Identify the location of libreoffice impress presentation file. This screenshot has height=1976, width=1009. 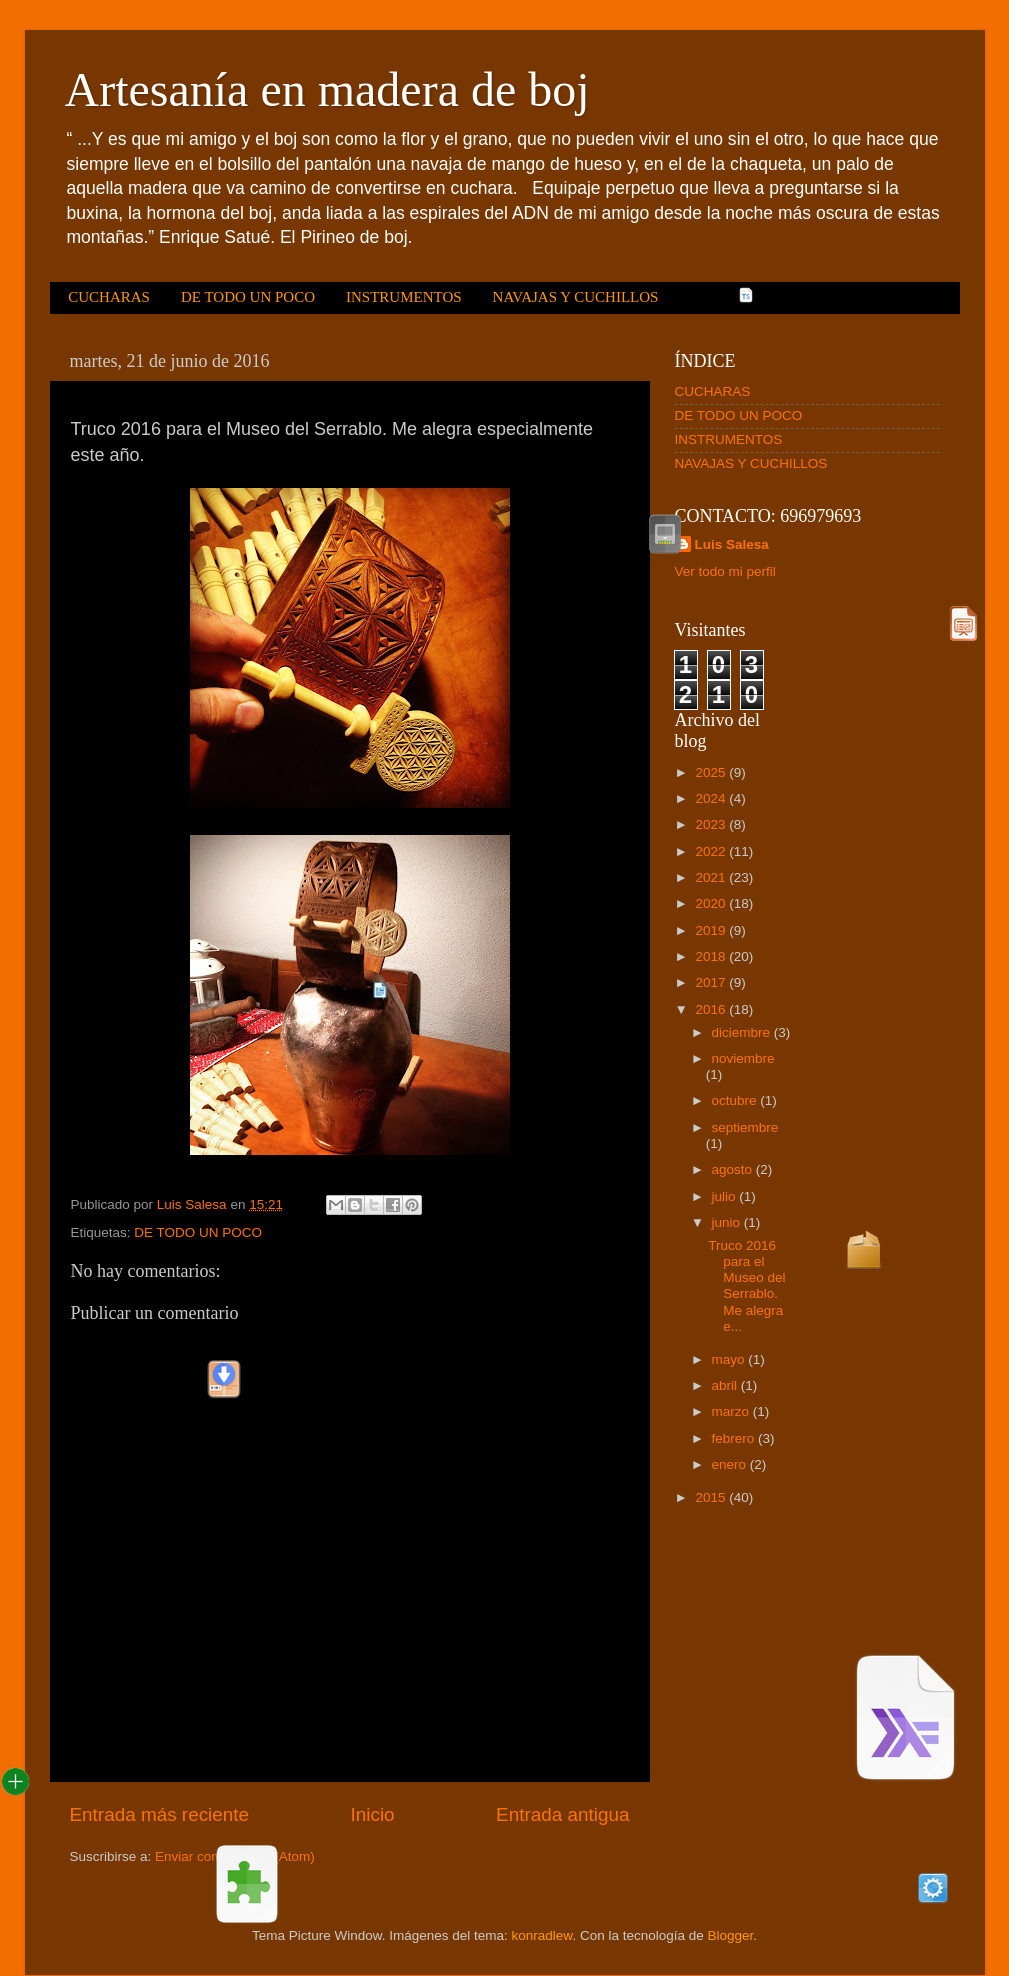
(963, 623).